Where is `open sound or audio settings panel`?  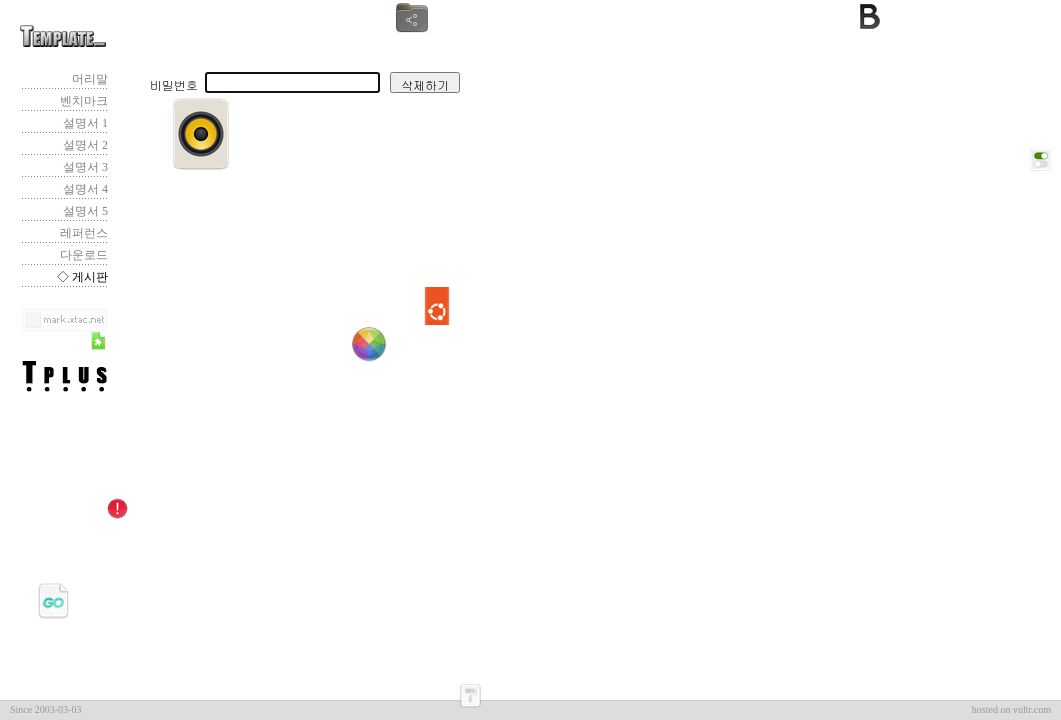 open sound or audio settings panel is located at coordinates (201, 134).